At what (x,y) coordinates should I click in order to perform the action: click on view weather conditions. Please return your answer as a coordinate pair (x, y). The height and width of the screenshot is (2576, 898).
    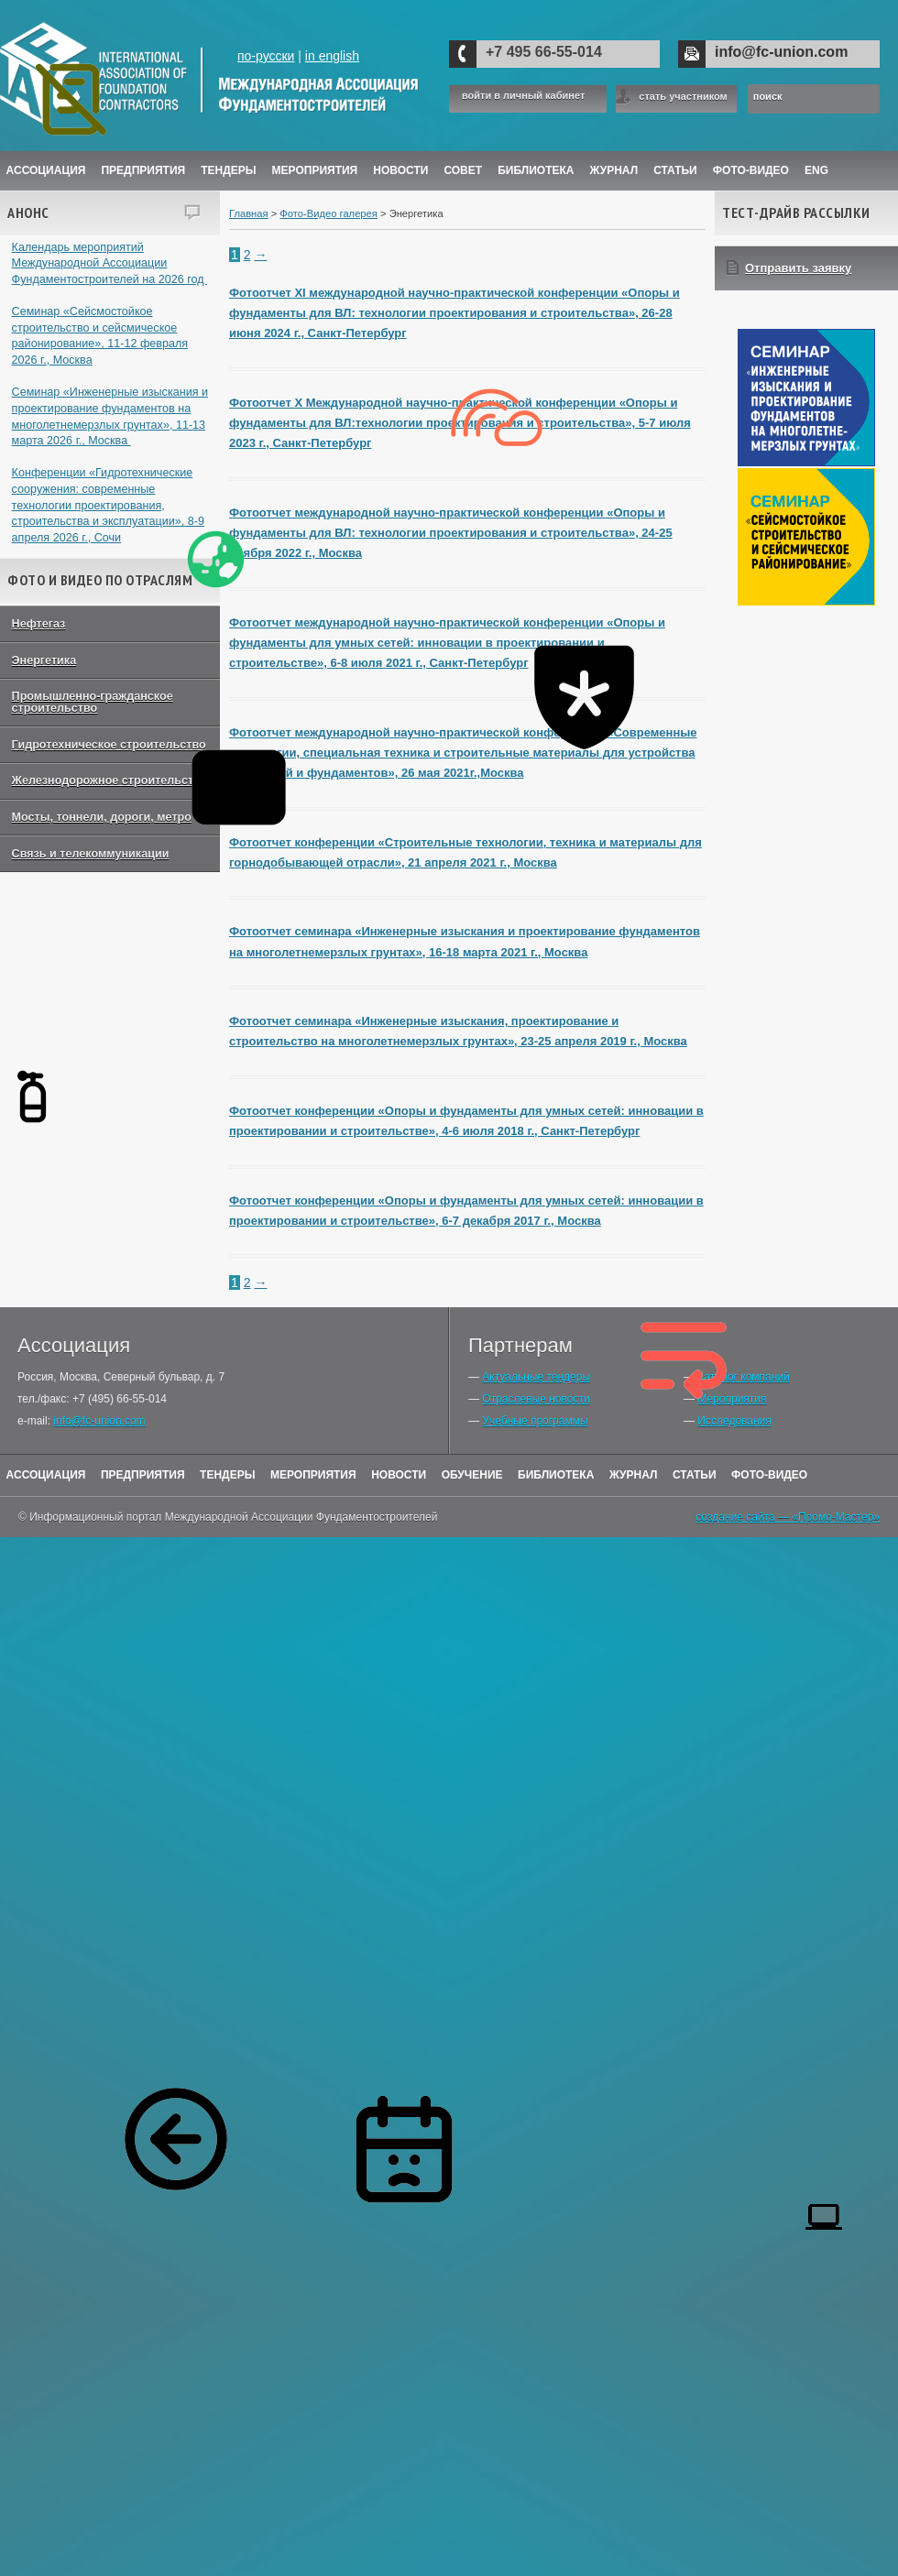
    Looking at the image, I should click on (497, 416).